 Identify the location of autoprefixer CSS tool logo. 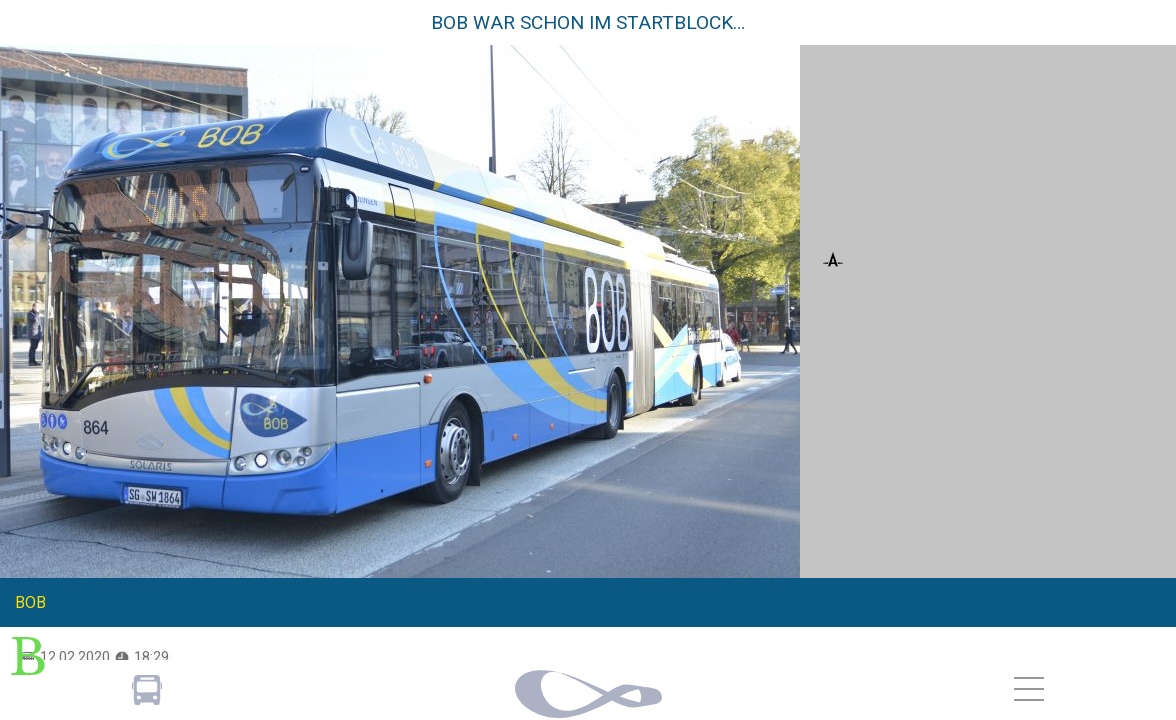
(833, 259).